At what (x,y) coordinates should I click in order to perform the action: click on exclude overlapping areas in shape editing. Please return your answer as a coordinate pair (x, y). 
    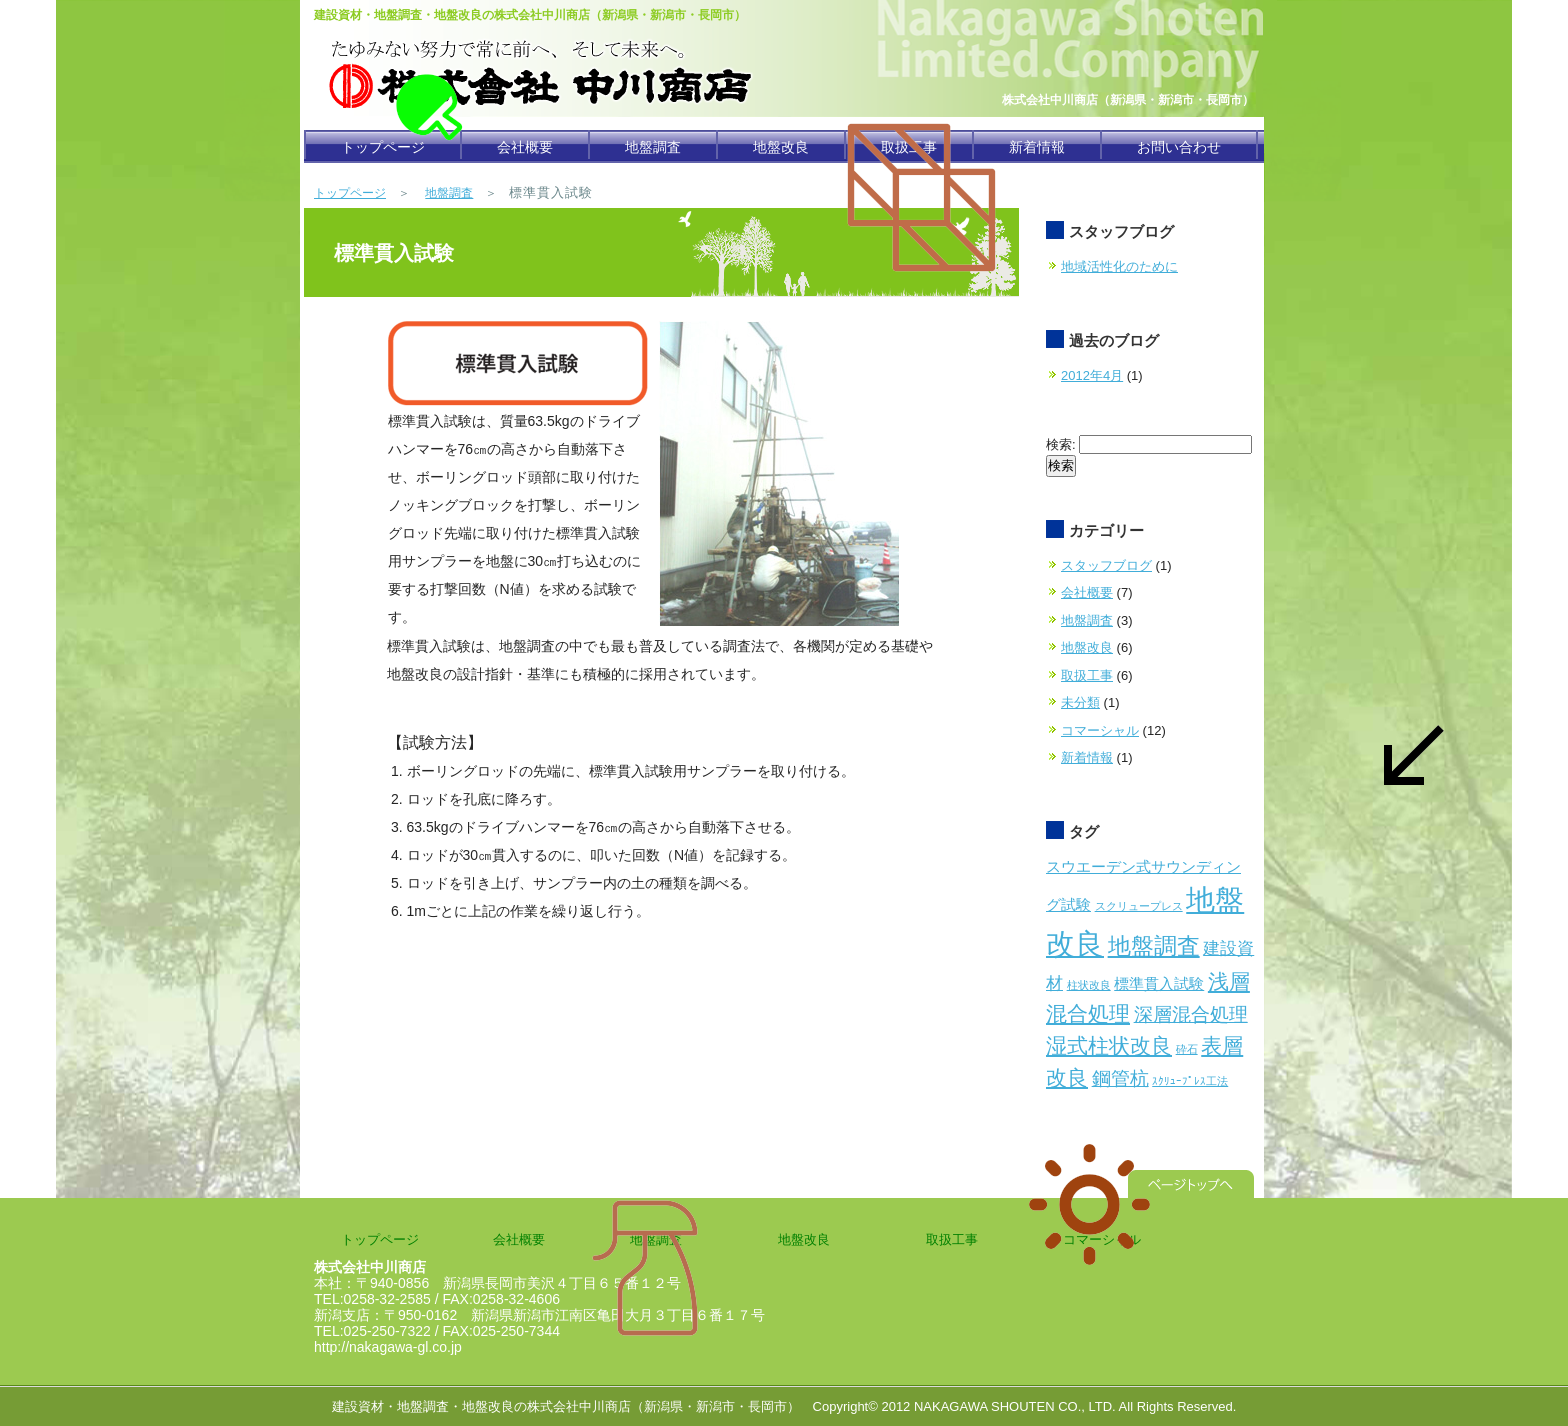
    Looking at the image, I should click on (921, 197).